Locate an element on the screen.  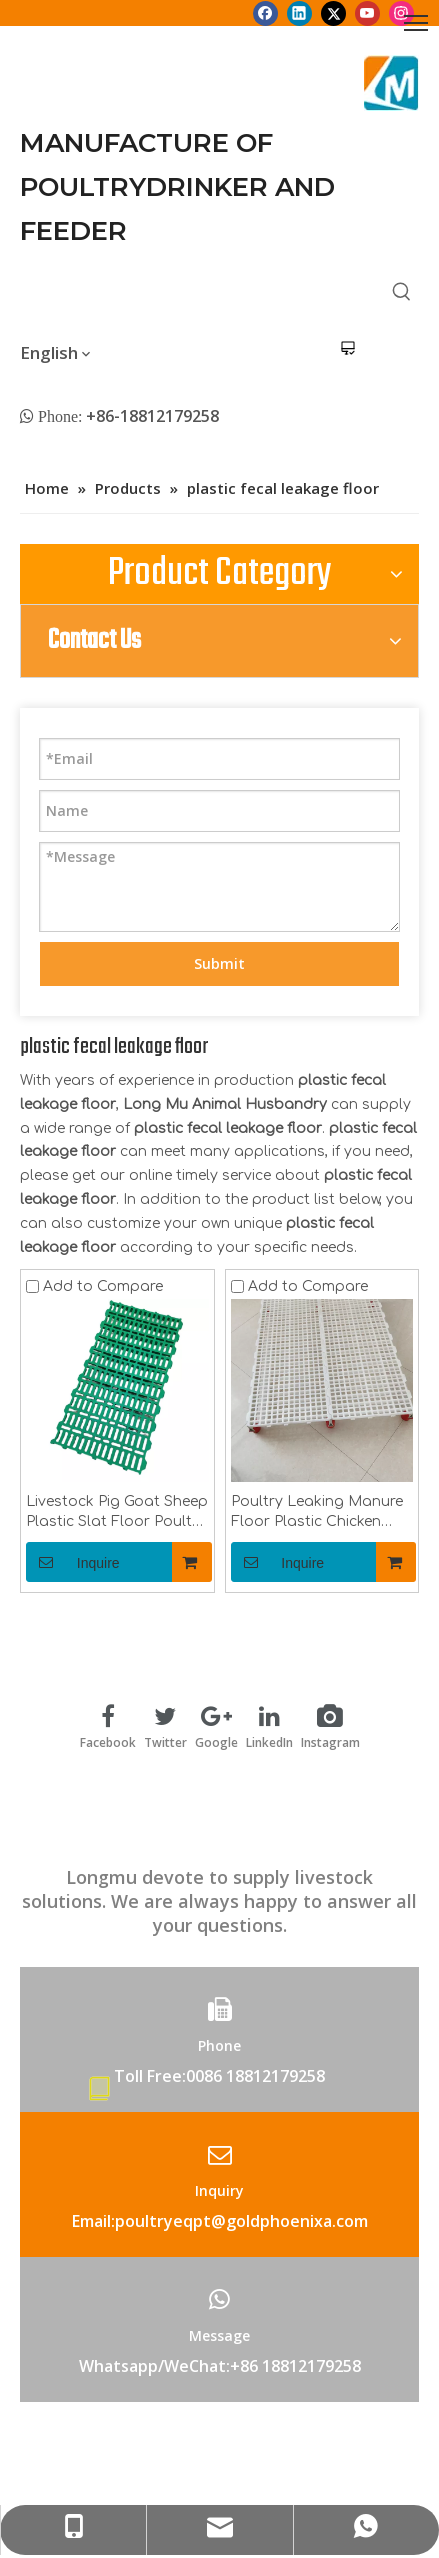
device successfully connected is located at coordinates (348, 348).